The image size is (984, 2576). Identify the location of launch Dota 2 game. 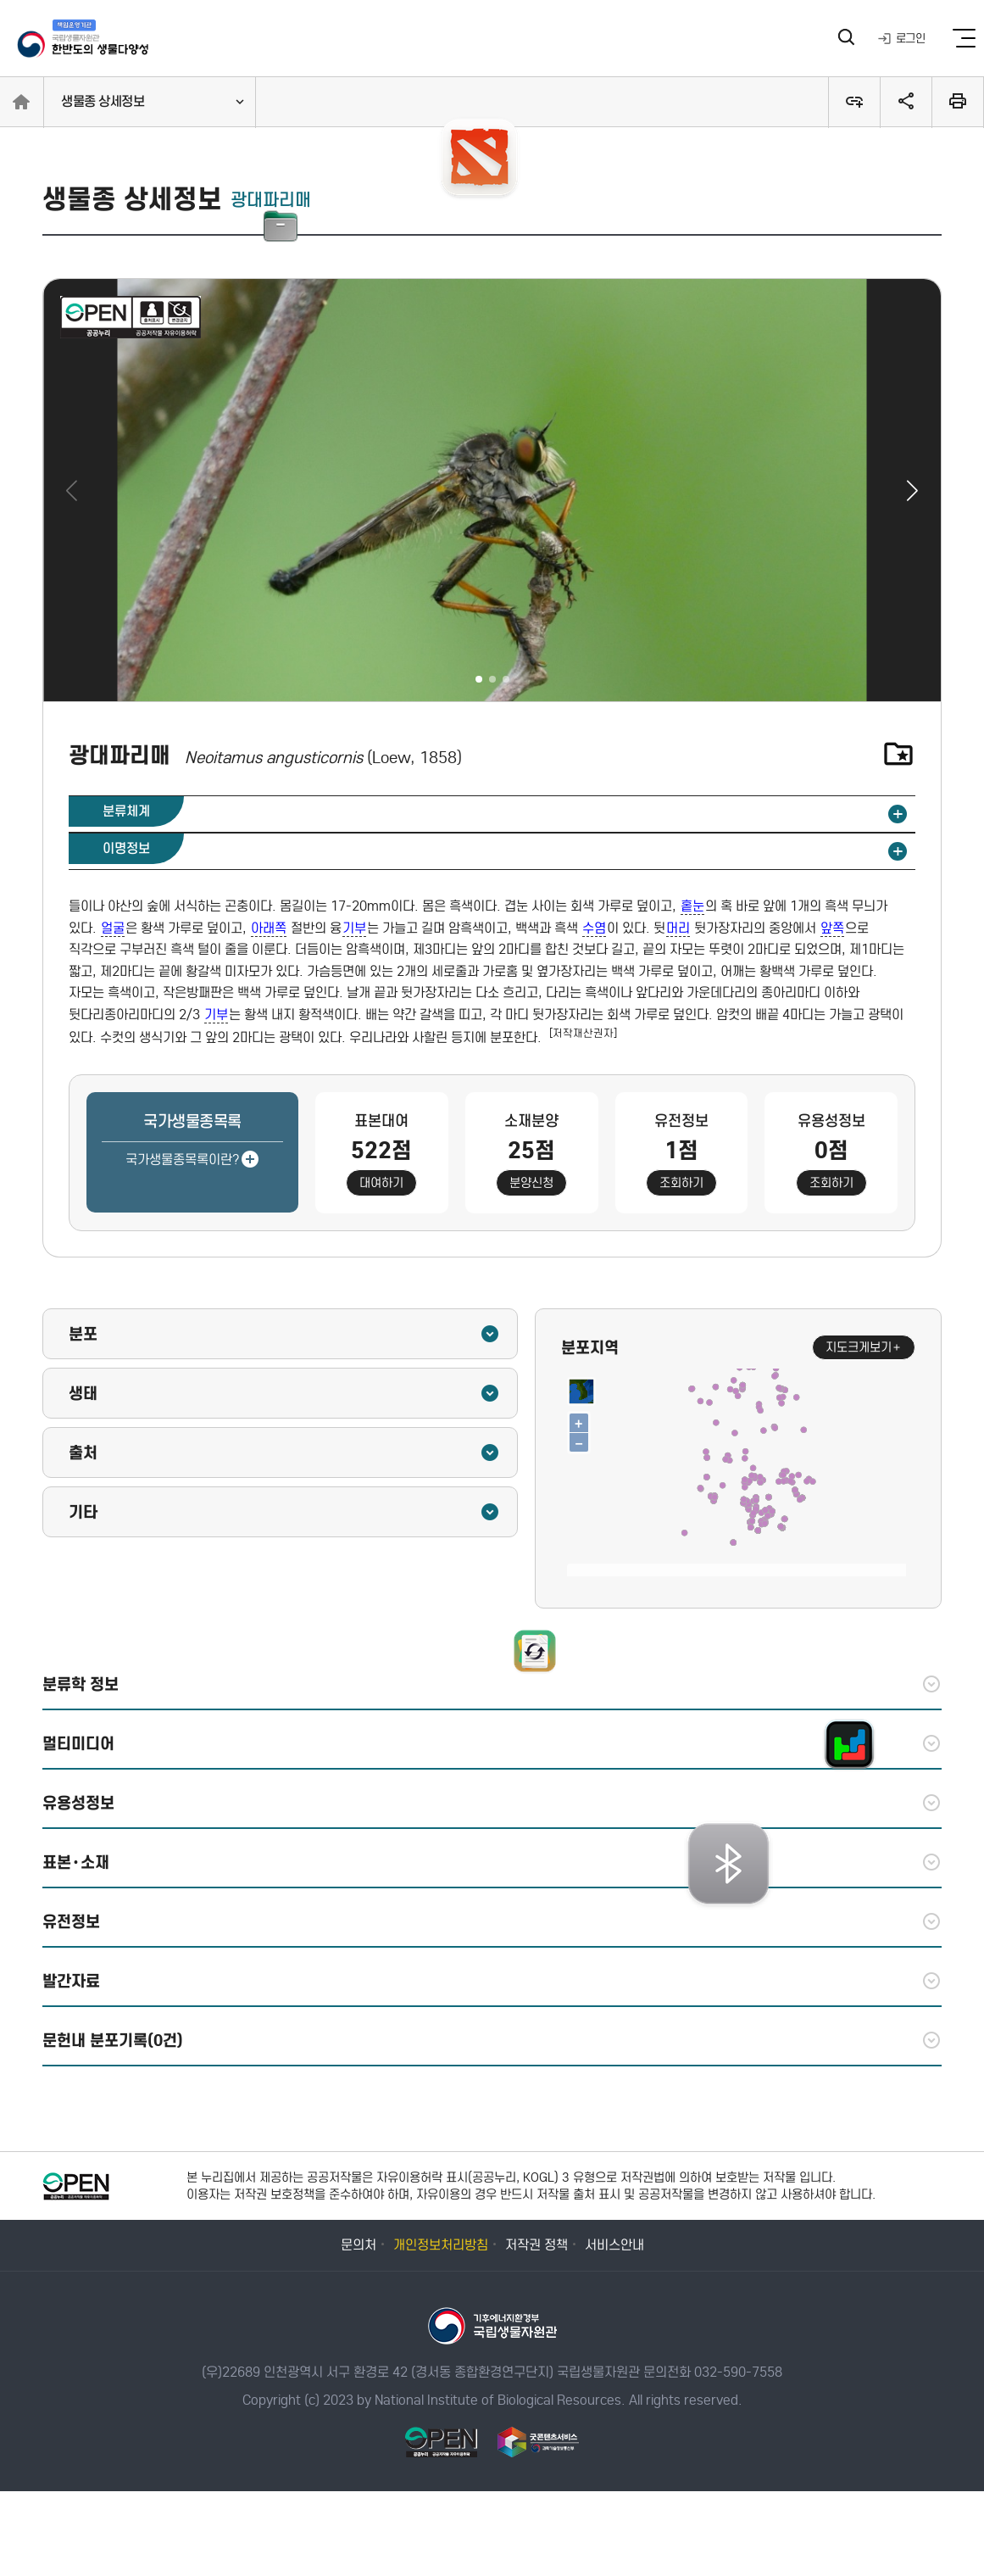
(479, 157).